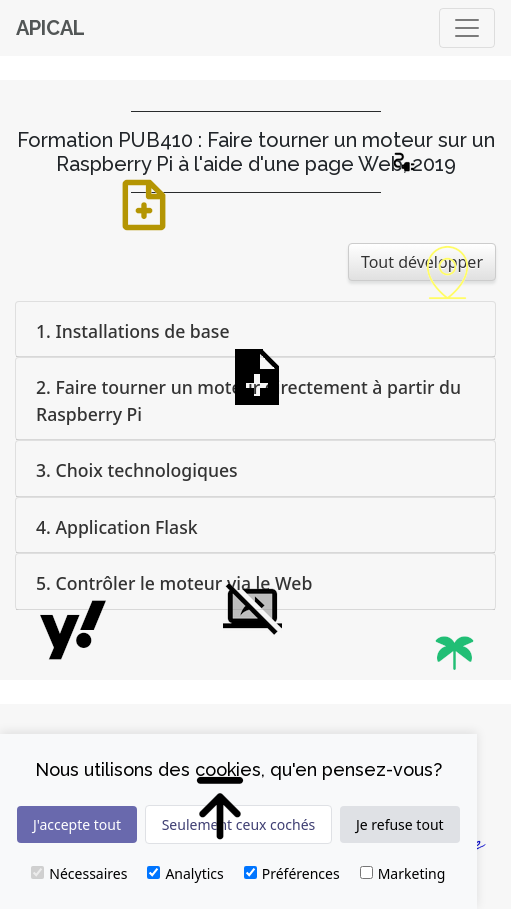 This screenshot has height=909, width=511. What do you see at coordinates (454, 652) in the screenshot?
I see `indicates tropical or vacation-related content` at bounding box center [454, 652].